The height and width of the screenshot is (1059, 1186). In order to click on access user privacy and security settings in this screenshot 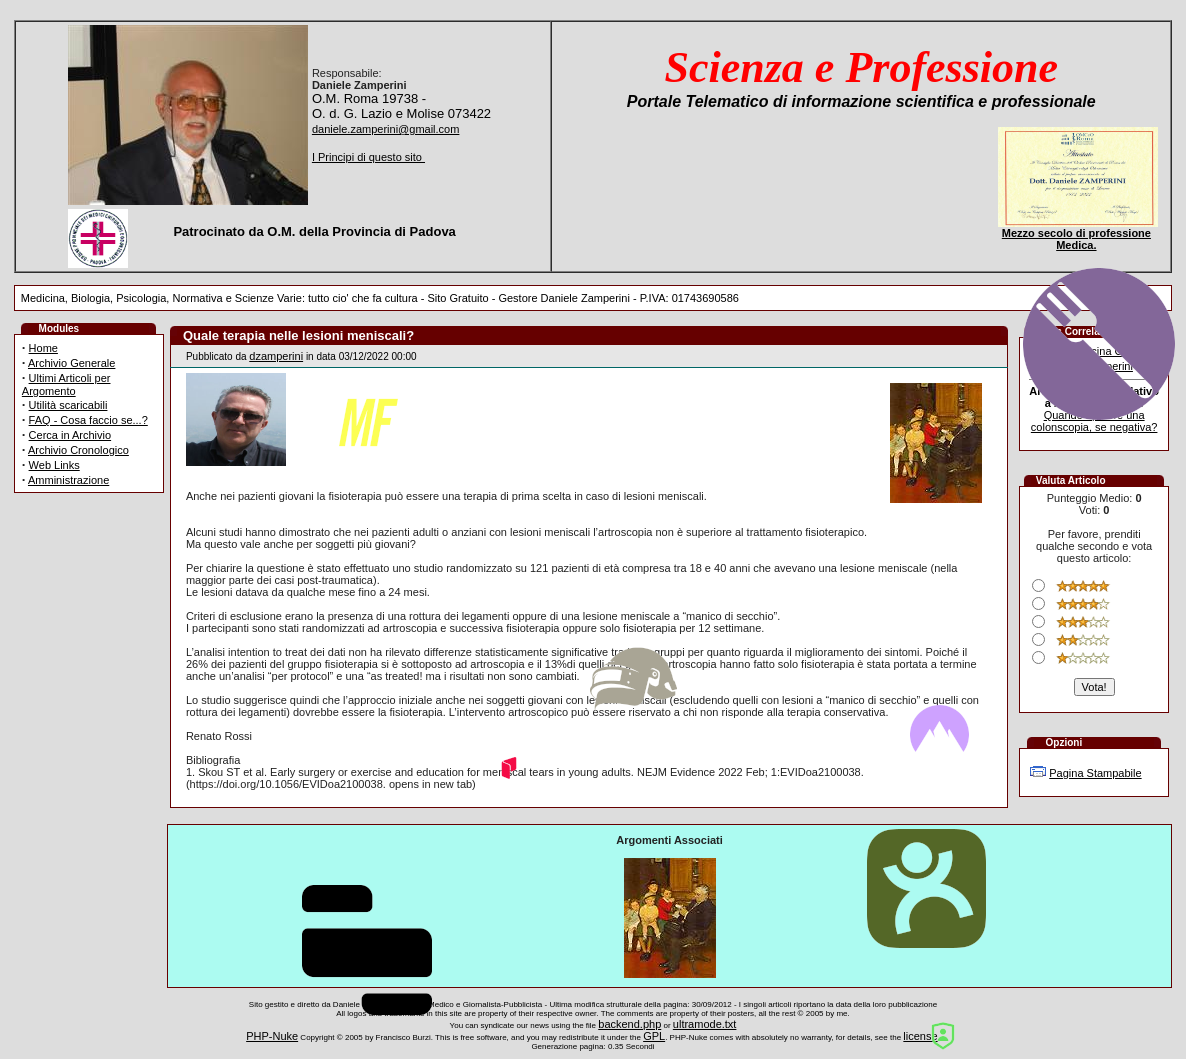, I will do `click(943, 1036)`.